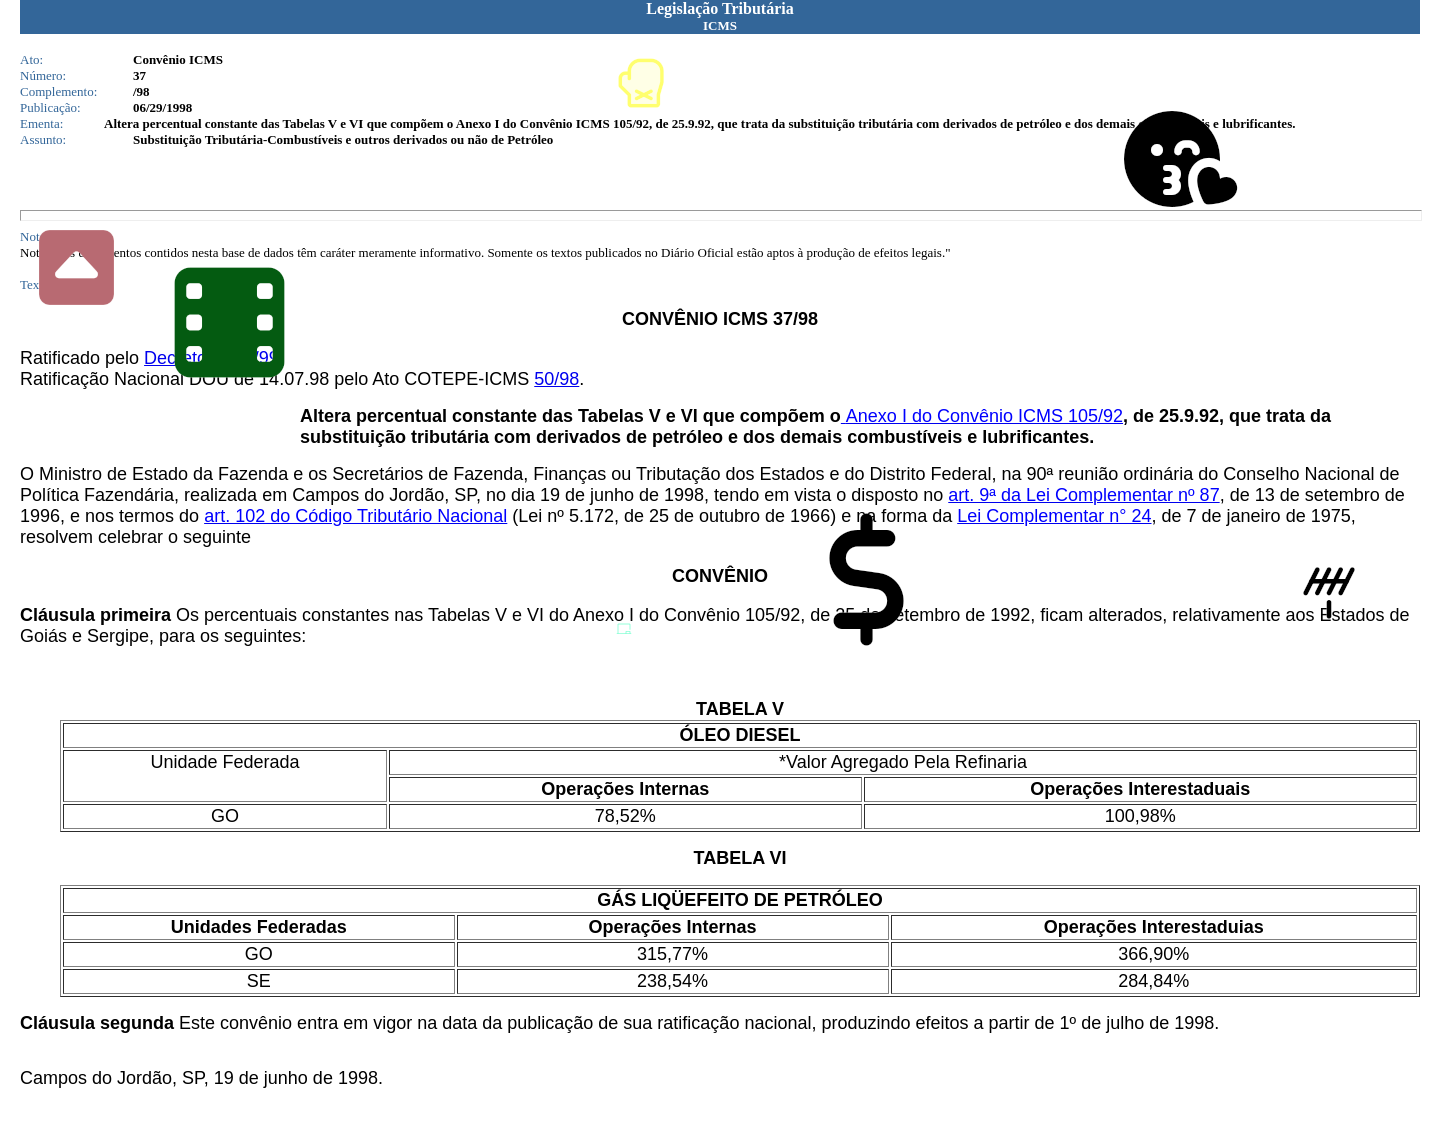 Image resolution: width=1440 pixels, height=1141 pixels. What do you see at coordinates (642, 84) in the screenshot?
I see `access boxing or combat sports content` at bounding box center [642, 84].